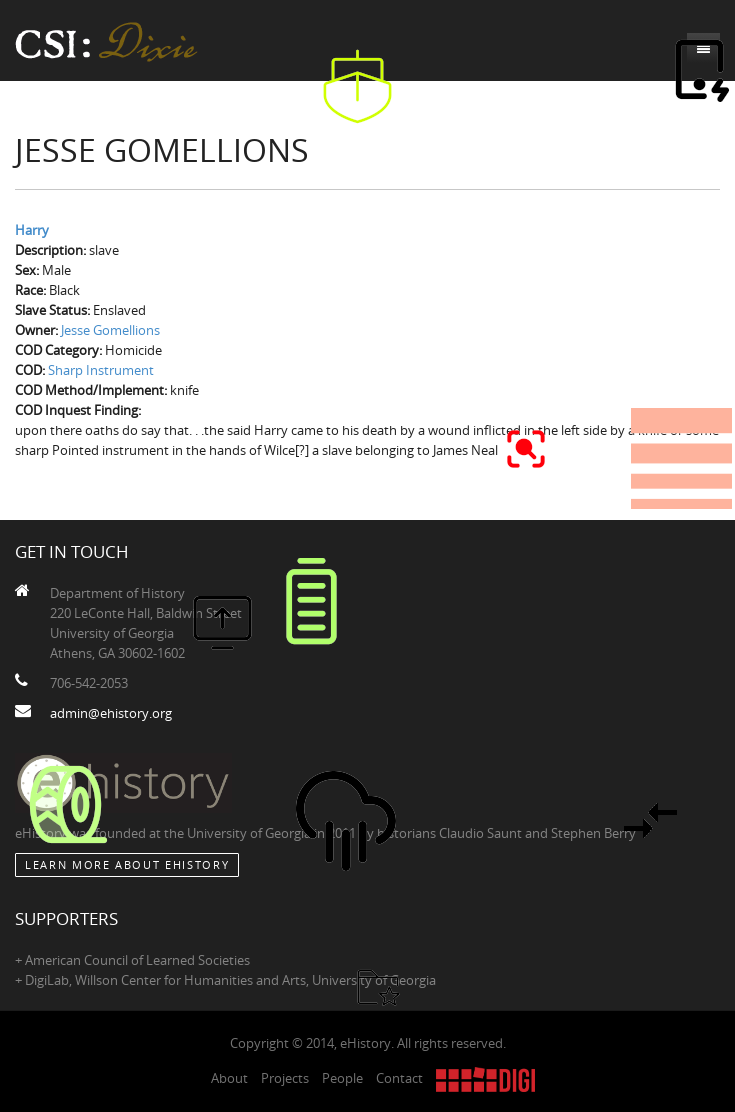 This screenshot has height=1112, width=735. What do you see at coordinates (526, 449) in the screenshot?
I see `scan and zoom into selected area` at bounding box center [526, 449].